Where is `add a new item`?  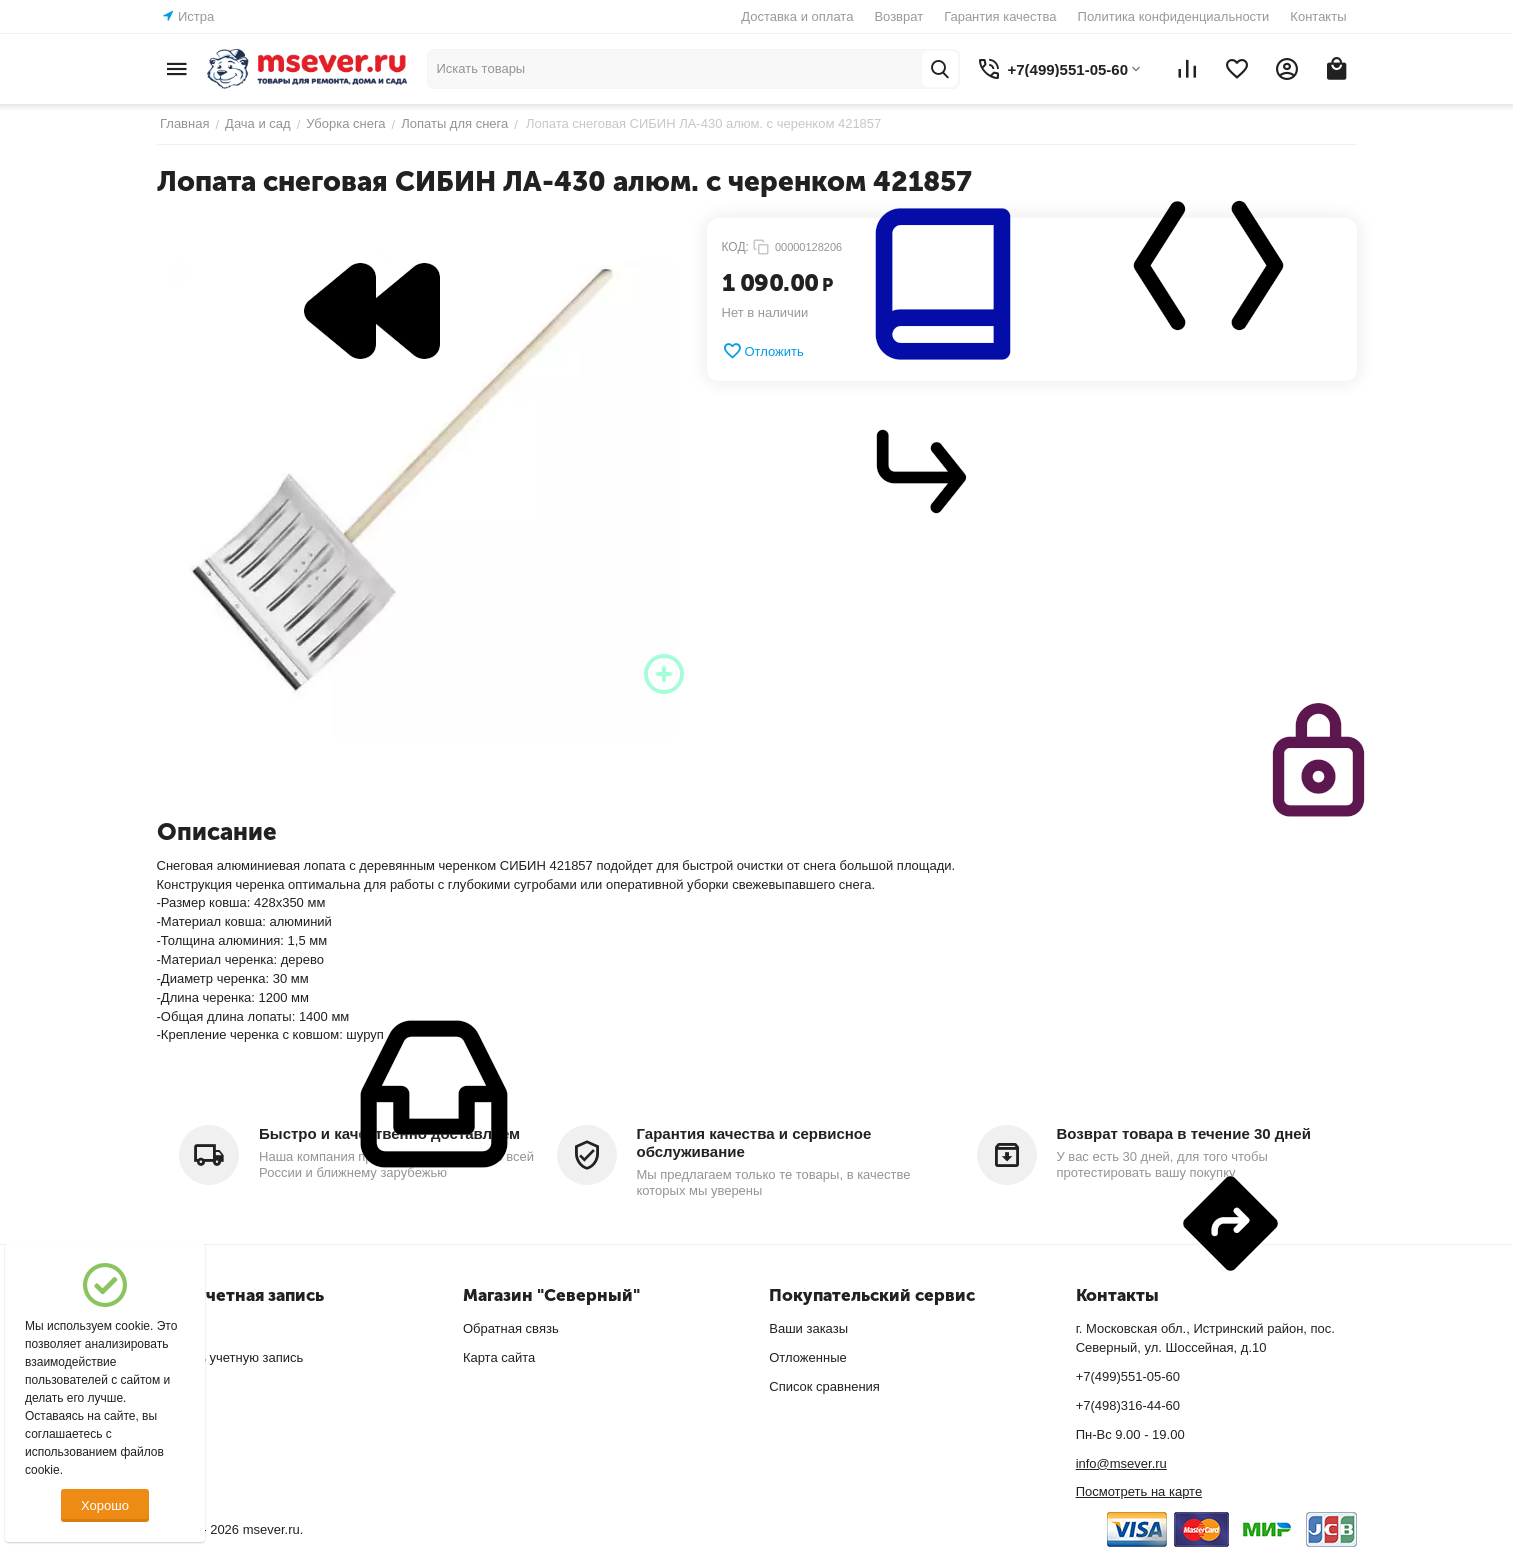
add a new item is located at coordinates (664, 674).